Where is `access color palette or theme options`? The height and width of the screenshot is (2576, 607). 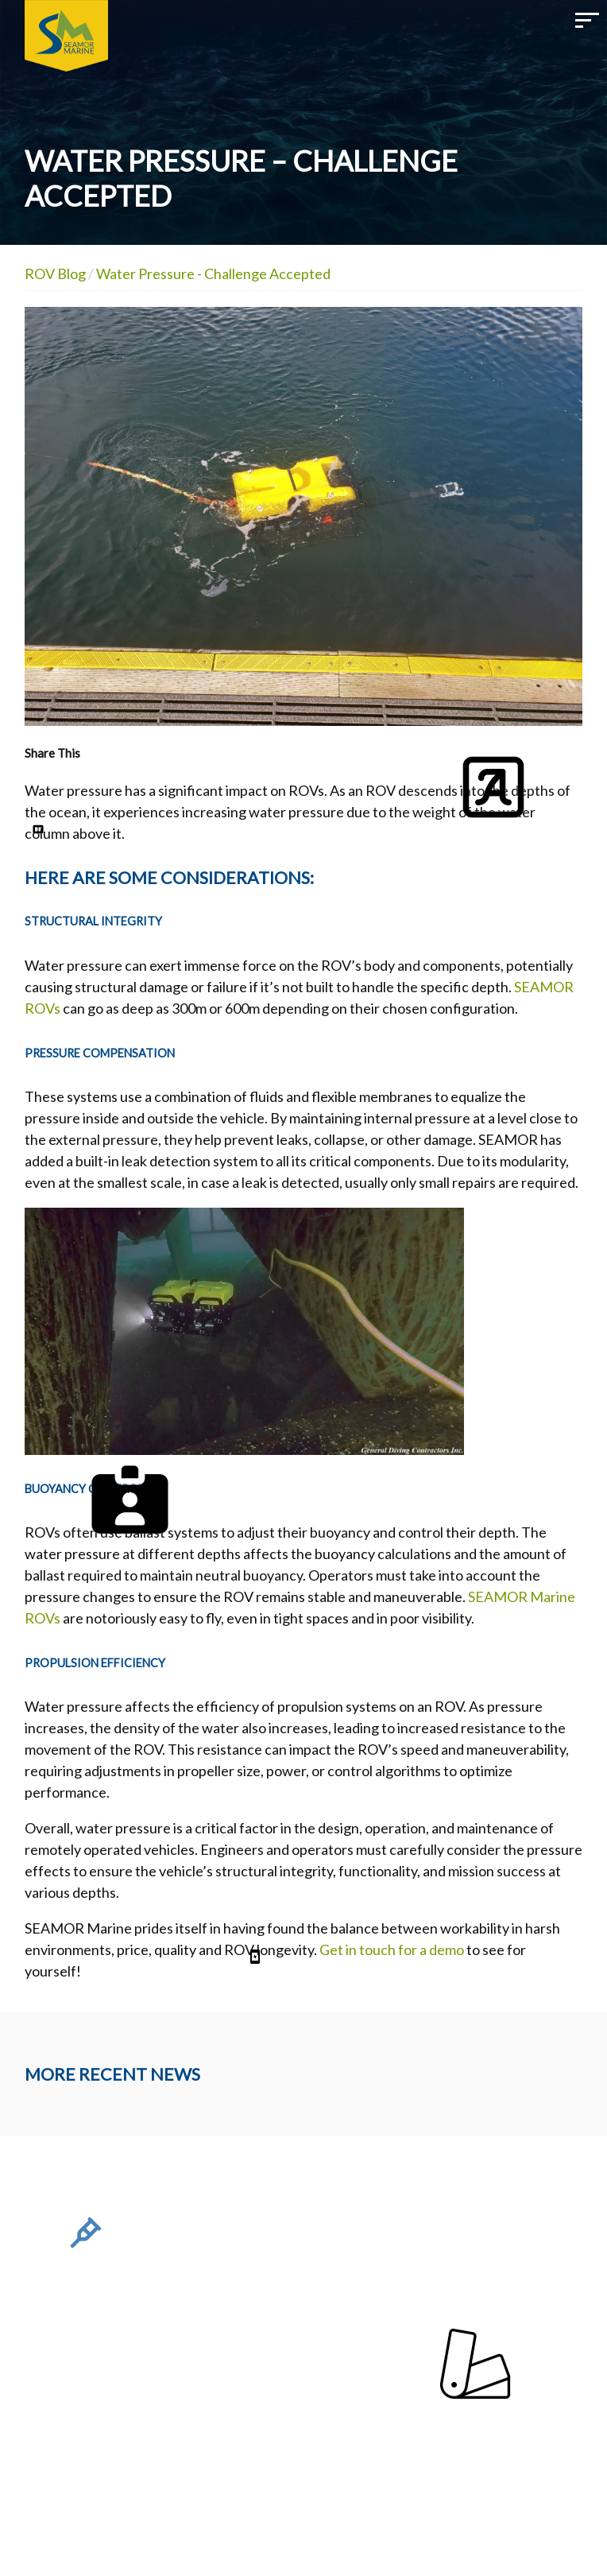
access color palette or theme options is located at coordinates (472, 2366).